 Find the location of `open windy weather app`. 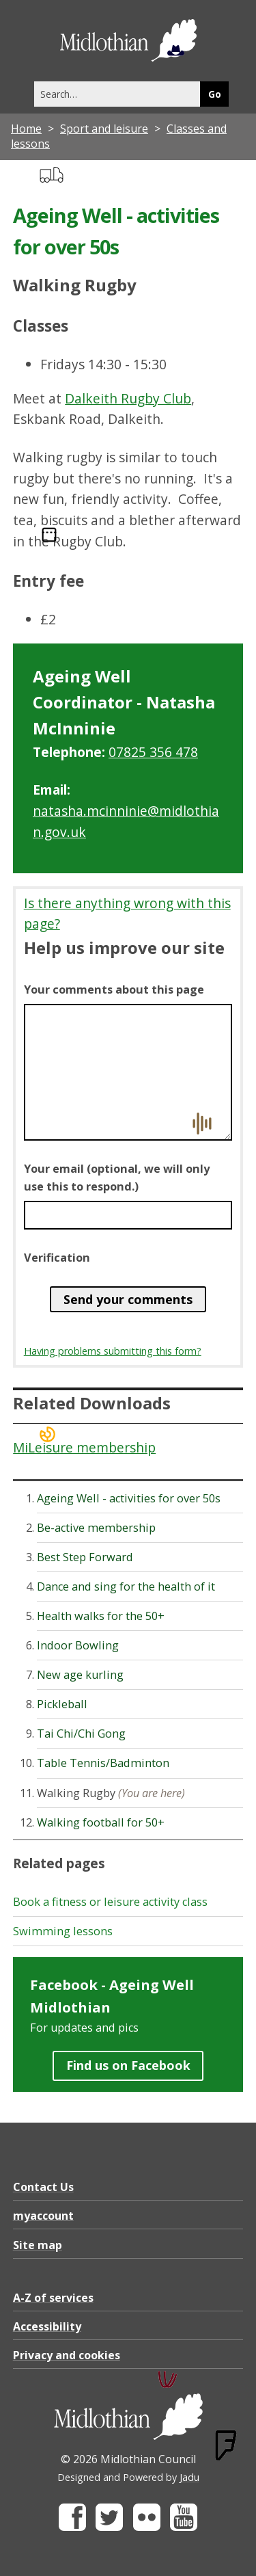

open windy weather app is located at coordinates (167, 2379).